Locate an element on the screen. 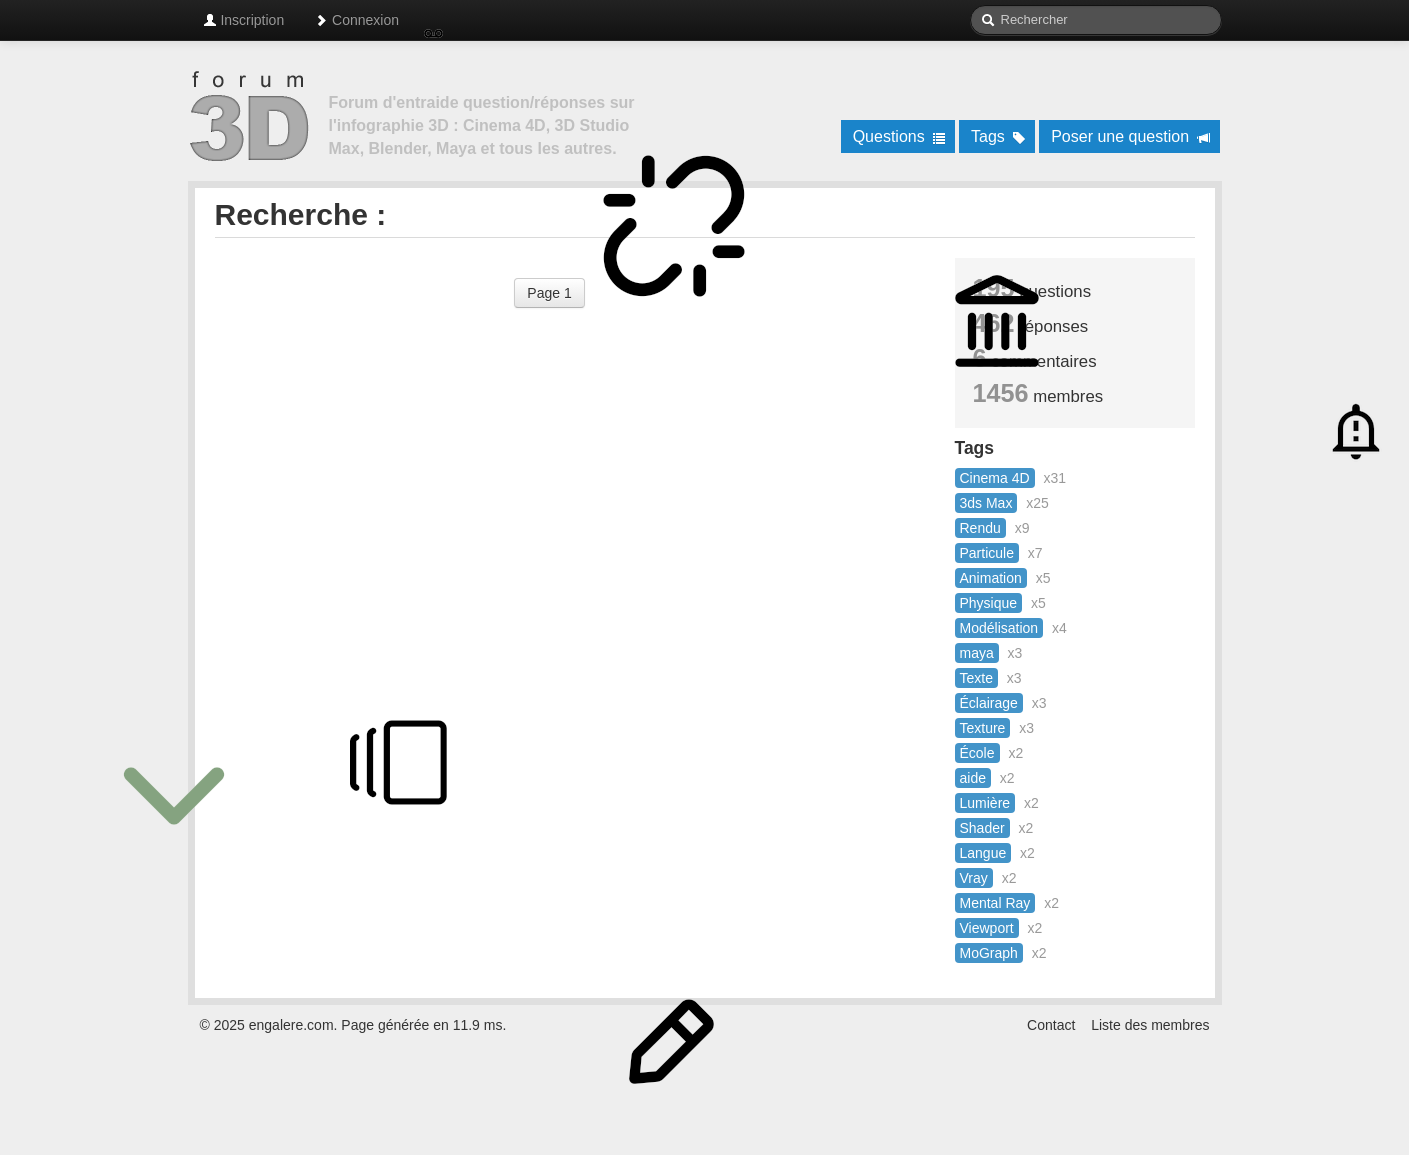 The image size is (1409, 1155). remove or break a link connection is located at coordinates (674, 226).